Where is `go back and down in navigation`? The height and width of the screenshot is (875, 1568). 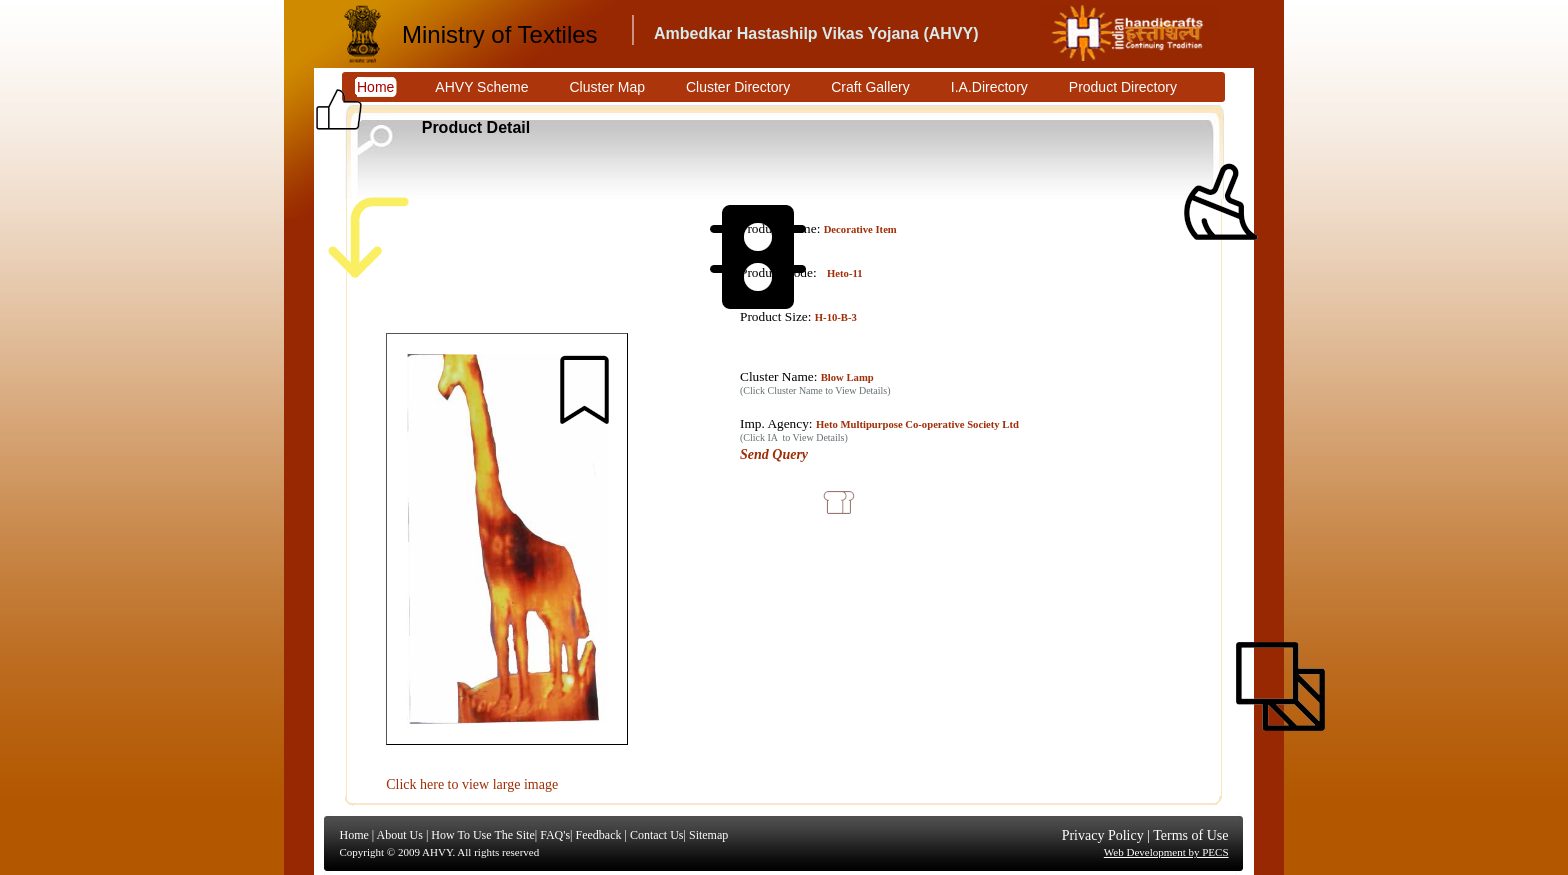
go back and down in navigation is located at coordinates (368, 237).